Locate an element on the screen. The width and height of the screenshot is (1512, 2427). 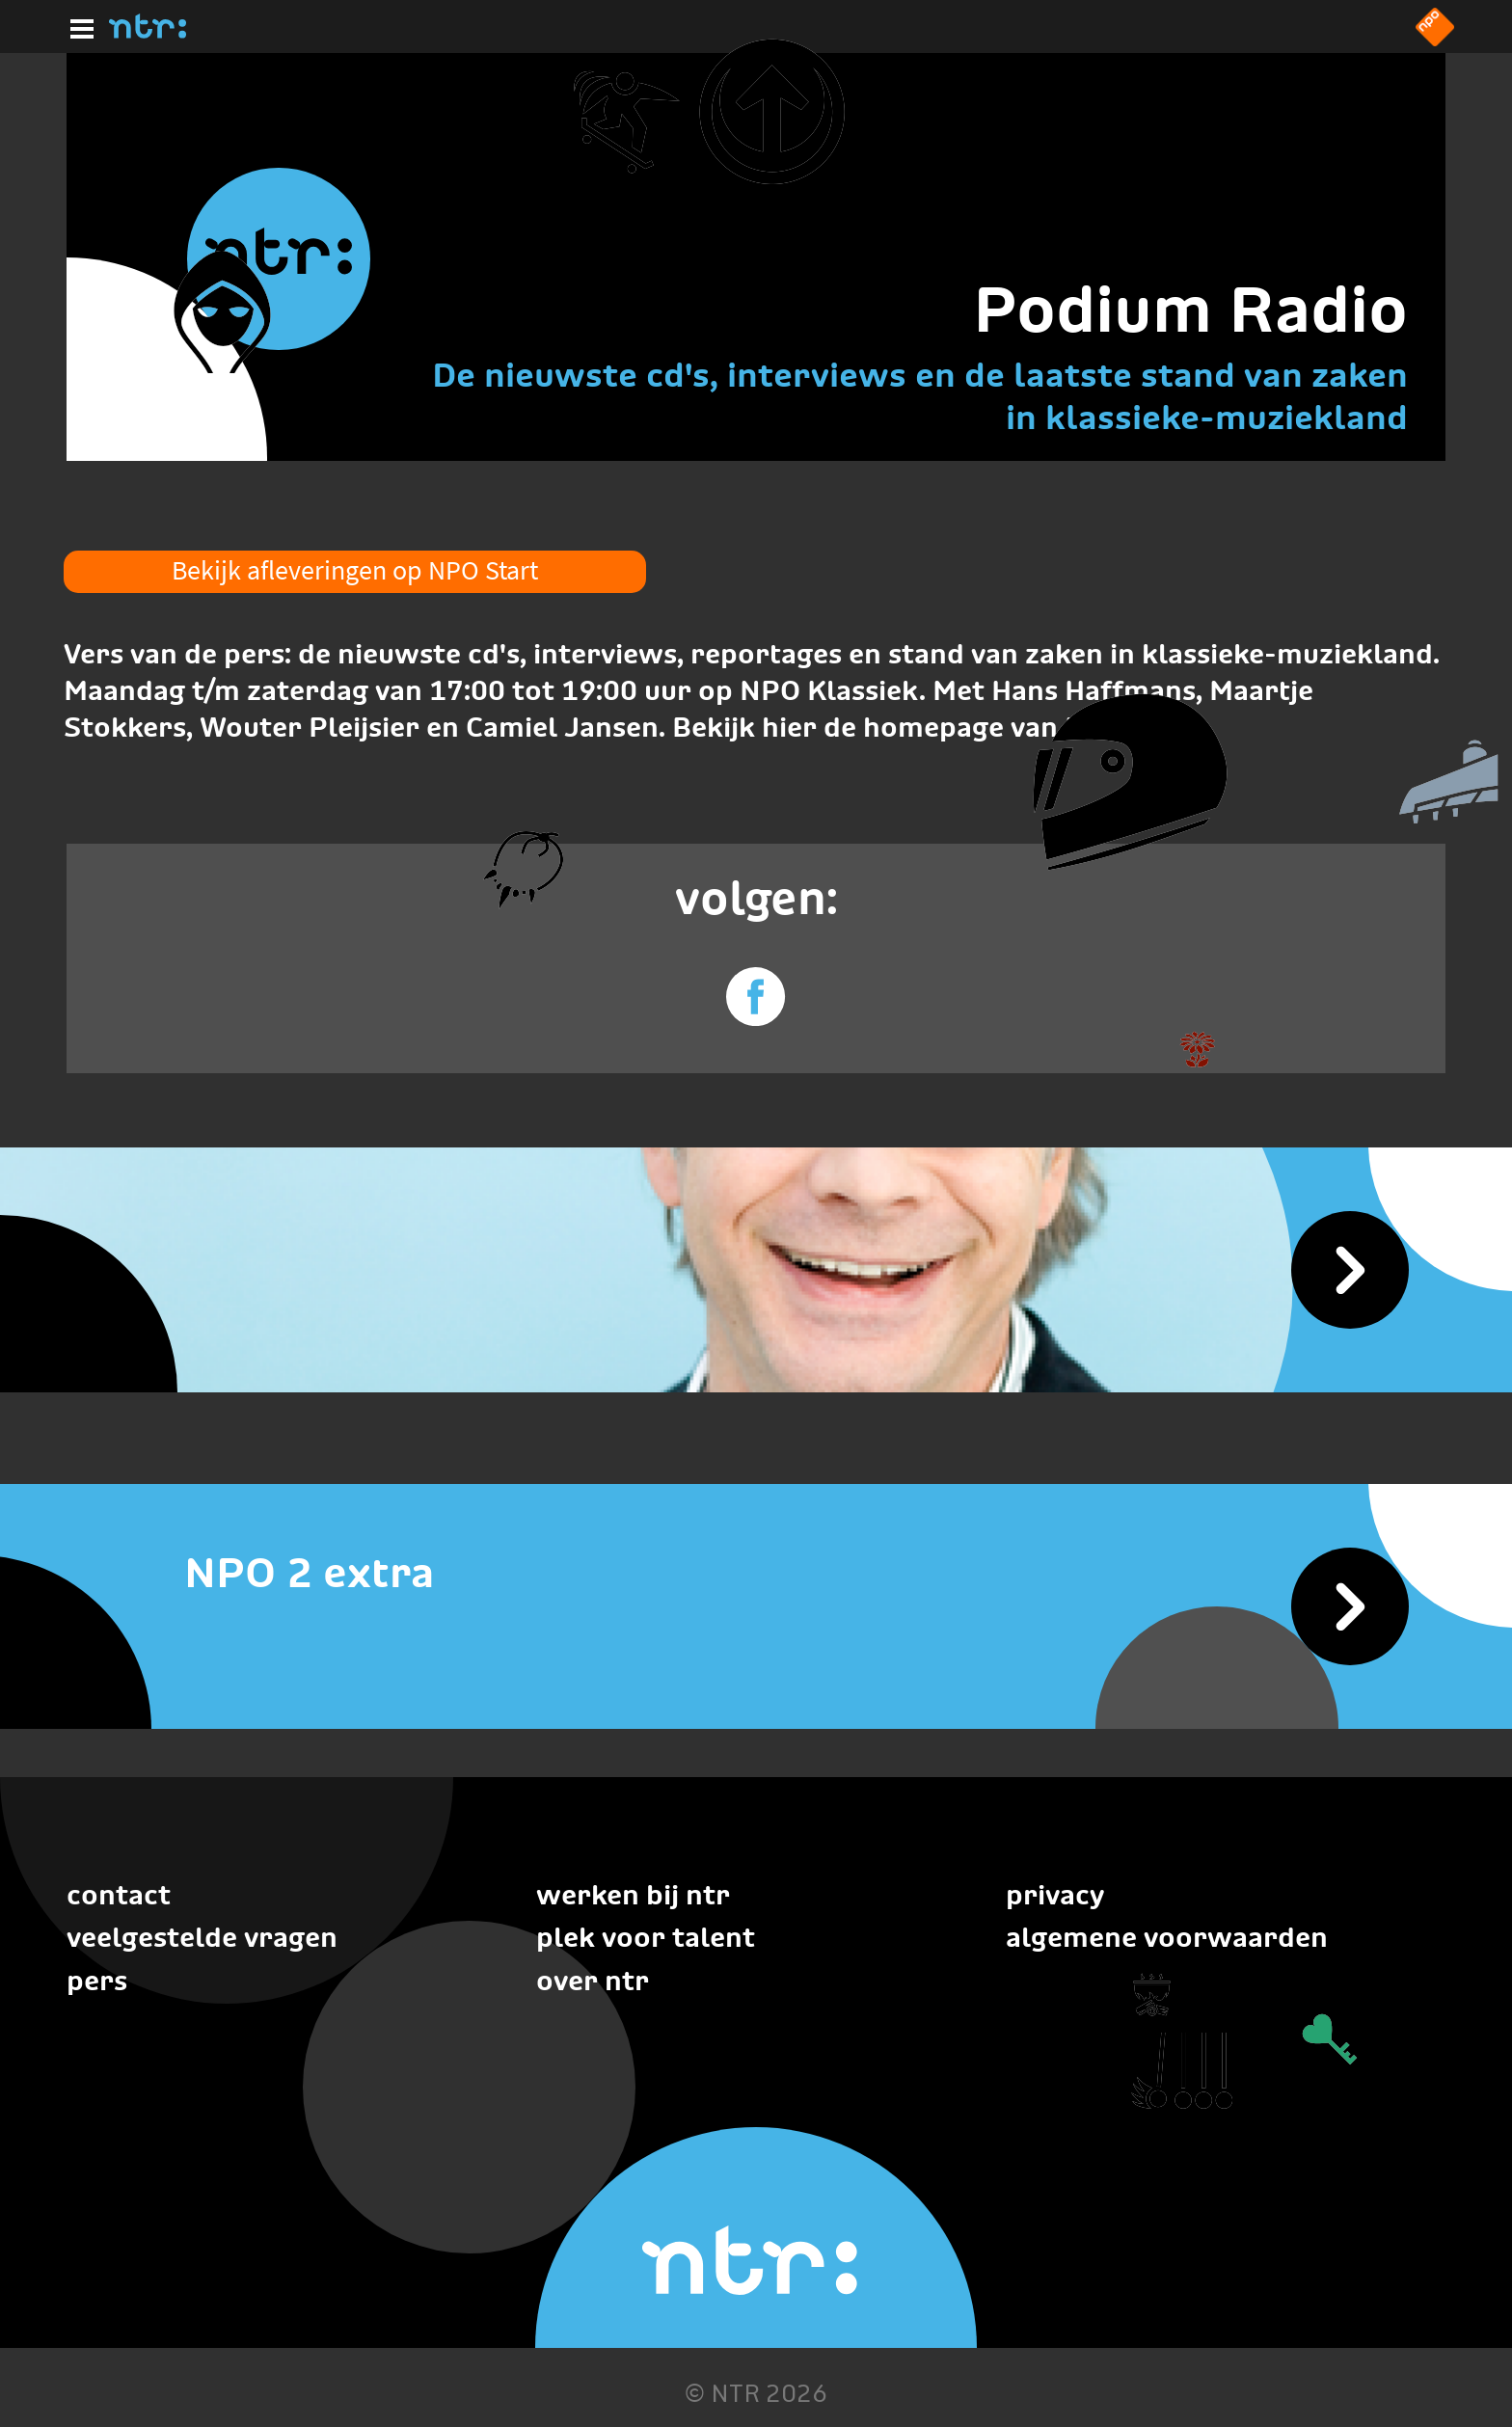
indicates north or upward direction in a game compass is located at coordinates (772, 113).